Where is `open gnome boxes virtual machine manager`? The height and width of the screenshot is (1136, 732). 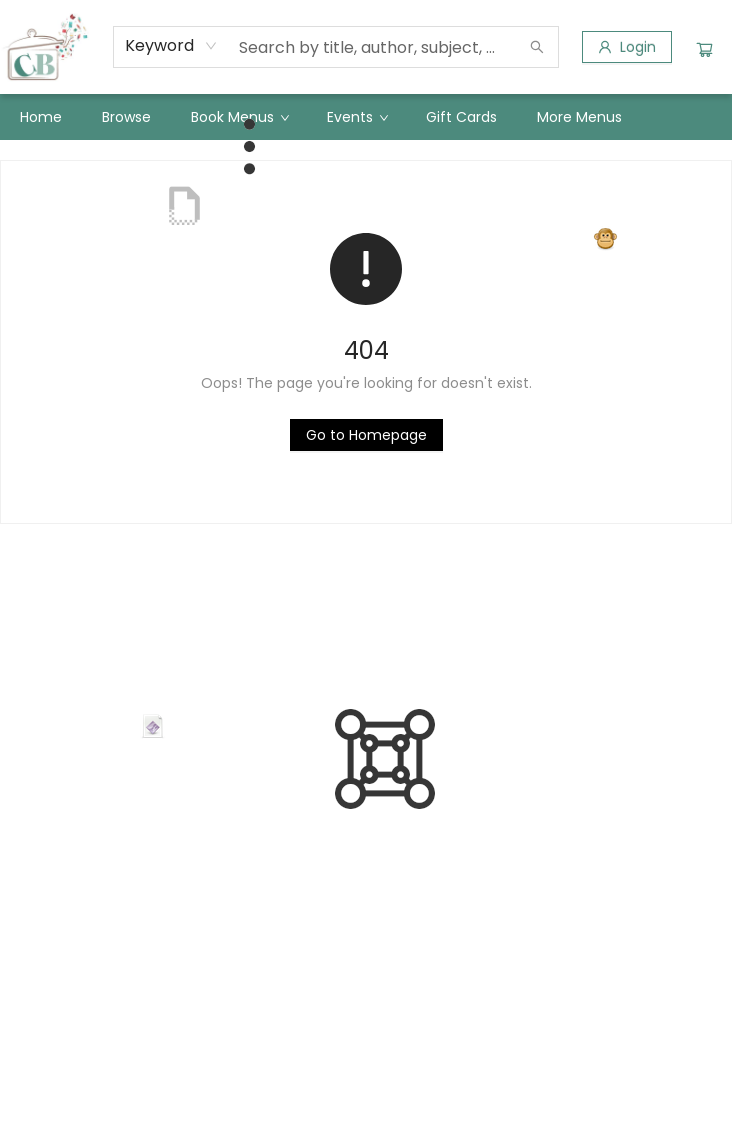 open gnome boxes virtual machine manager is located at coordinates (385, 759).